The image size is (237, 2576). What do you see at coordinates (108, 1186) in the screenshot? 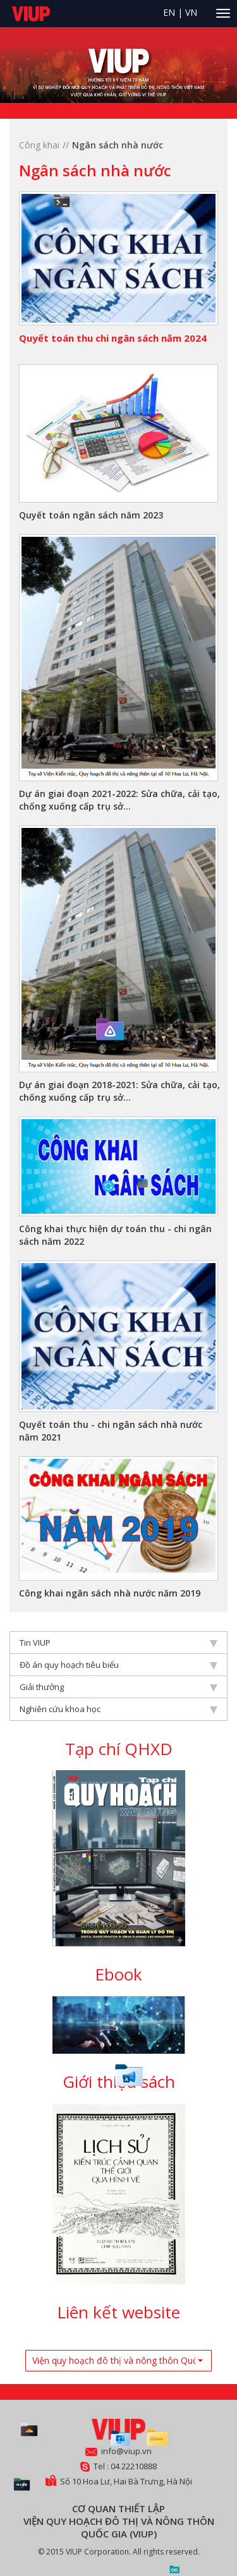
I see `dropbox is currently syncing files` at bounding box center [108, 1186].